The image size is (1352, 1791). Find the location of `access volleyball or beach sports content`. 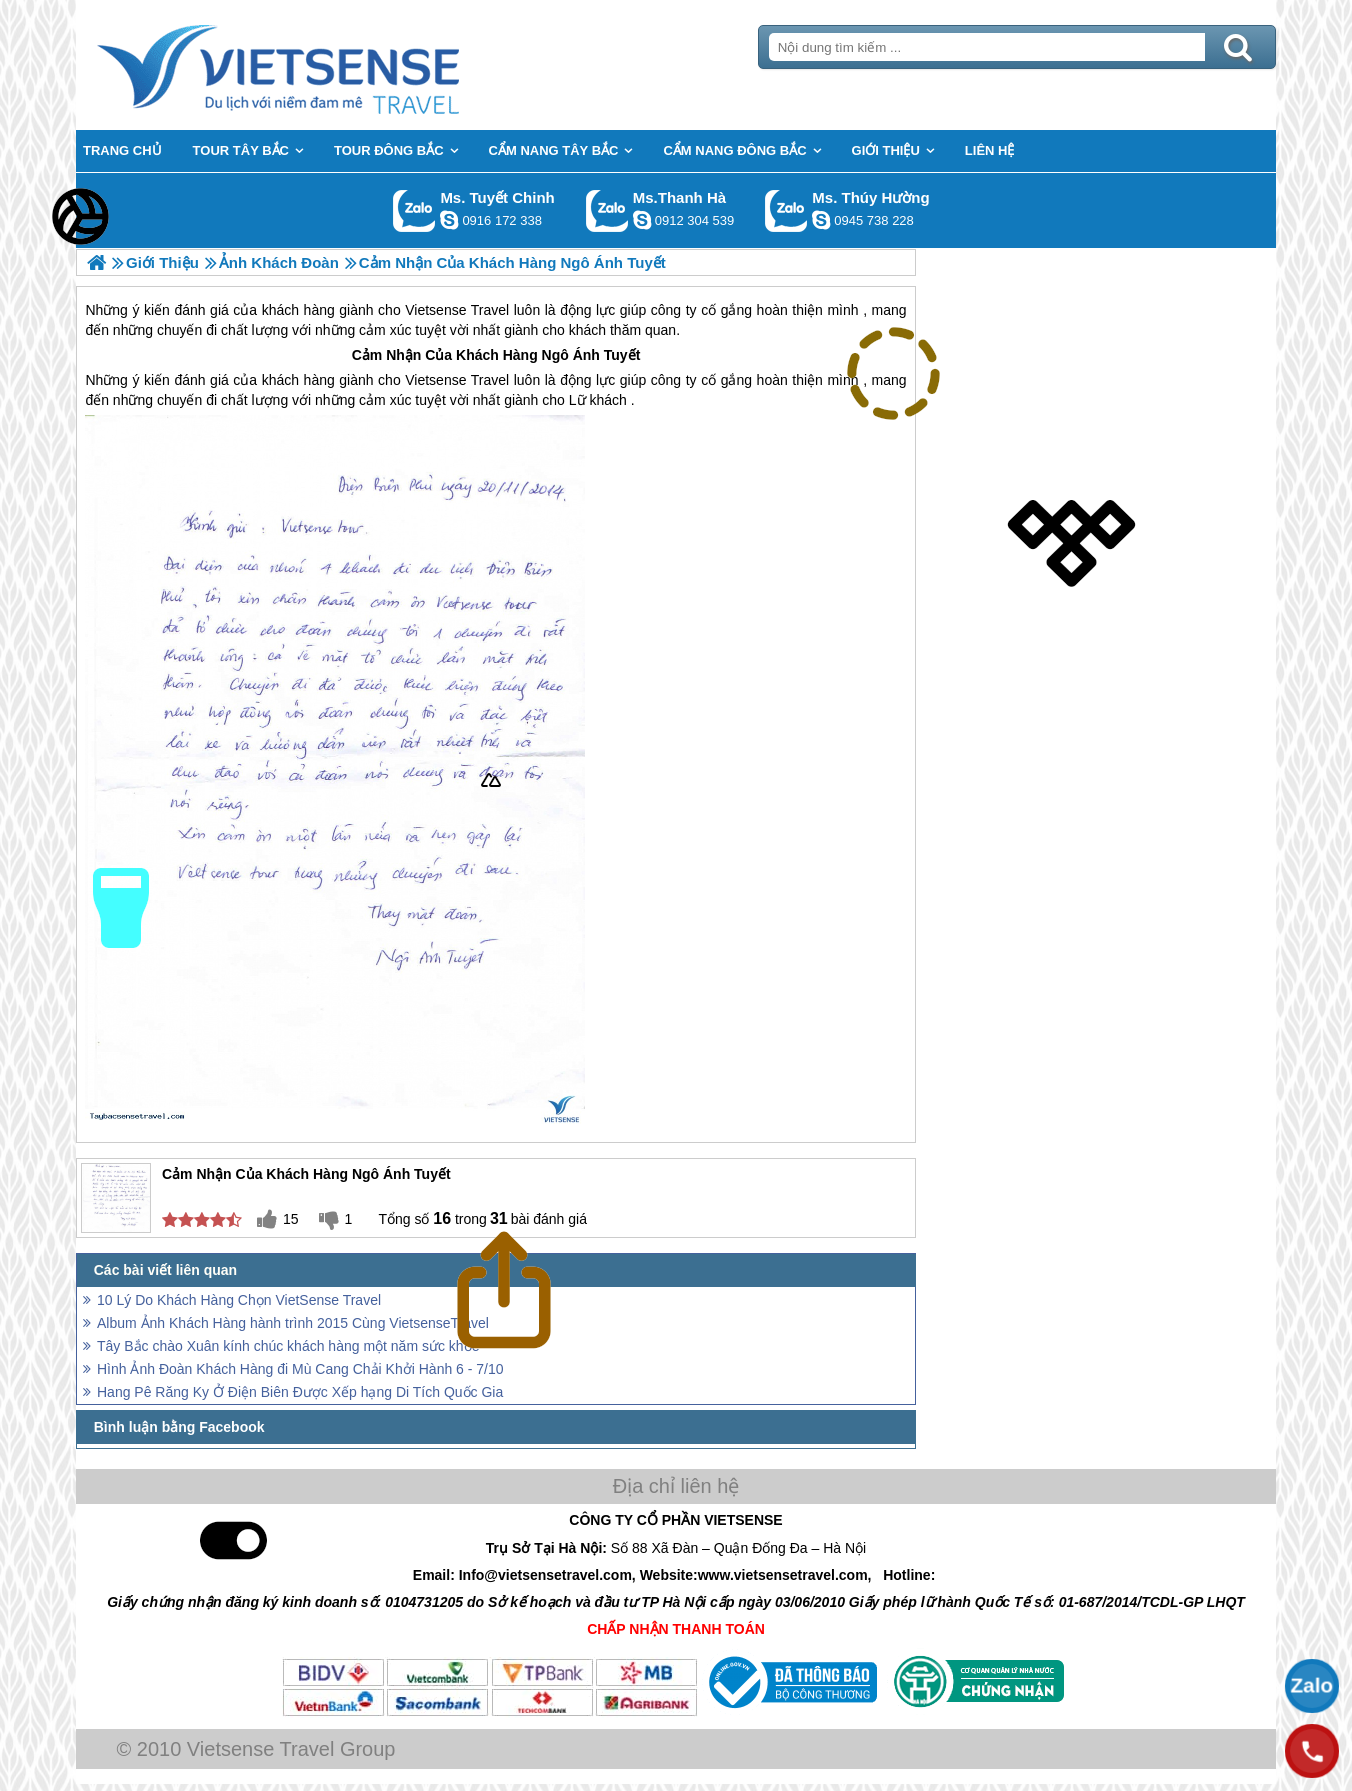

access volleyball or beach sports content is located at coordinates (80, 216).